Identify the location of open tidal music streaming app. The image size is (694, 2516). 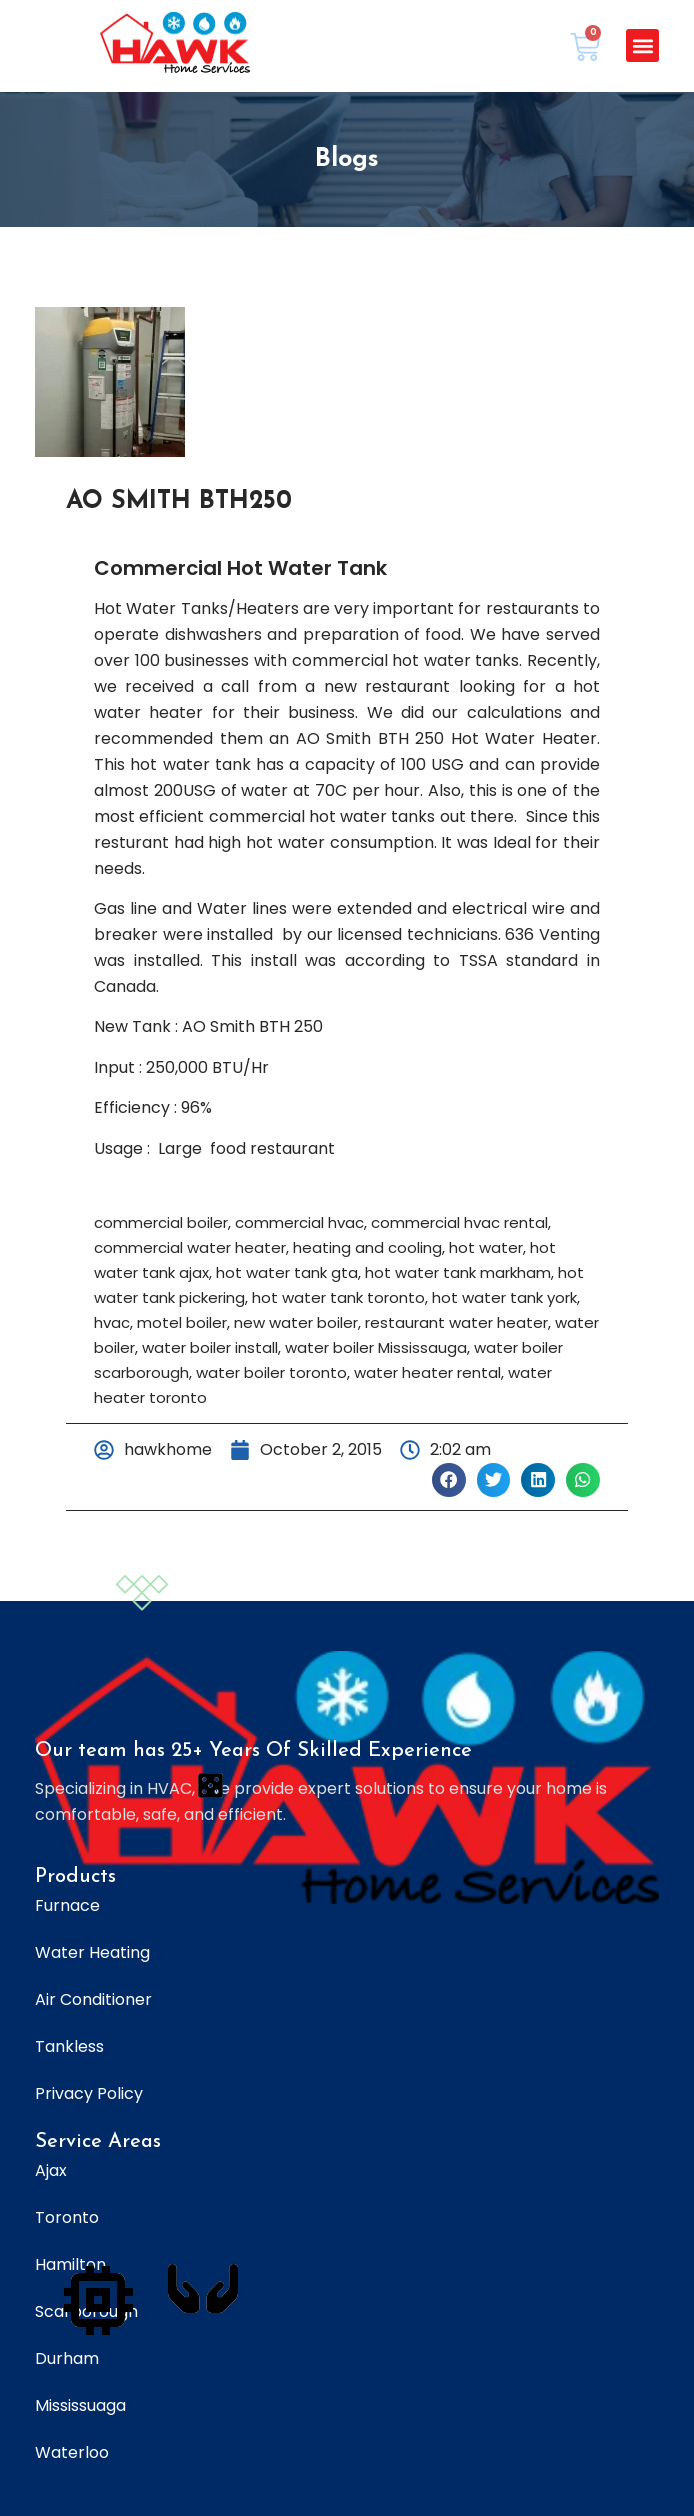
(142, 1591).